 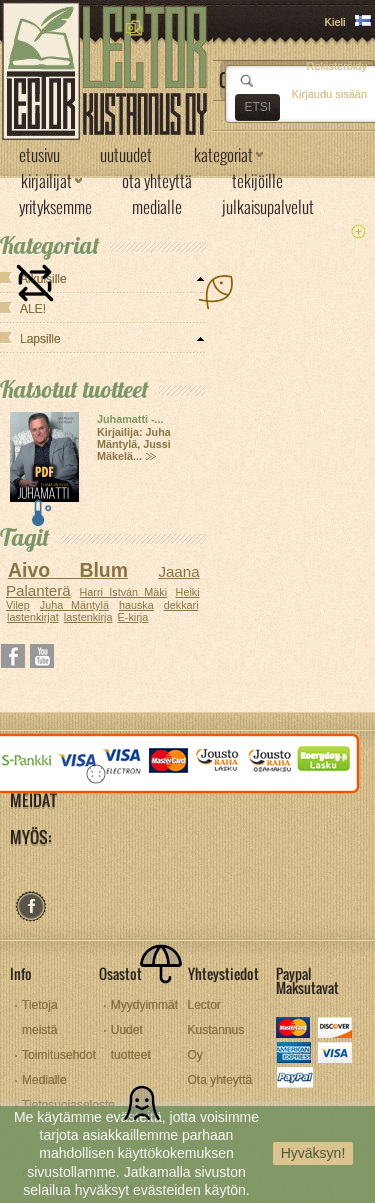 I want to click on repeat mode is disabled, so click(x=35, y=283).